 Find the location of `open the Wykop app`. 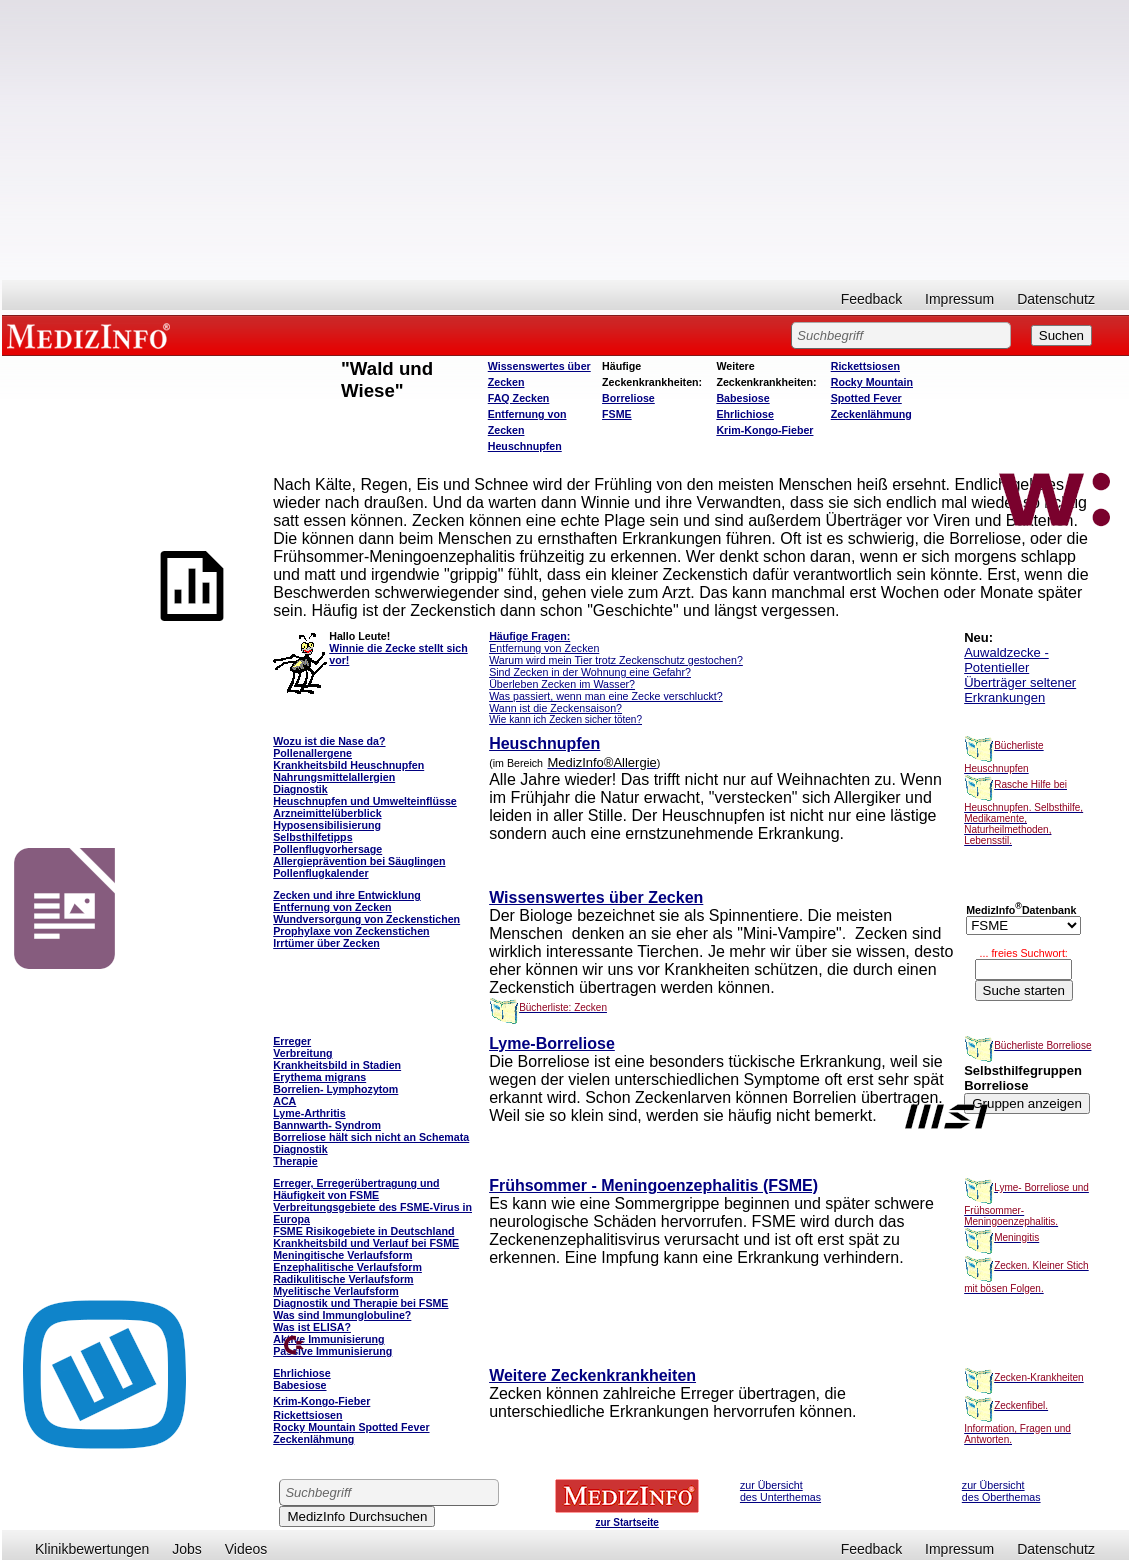

open the Wykop app is located at coordinates (104, 1374).